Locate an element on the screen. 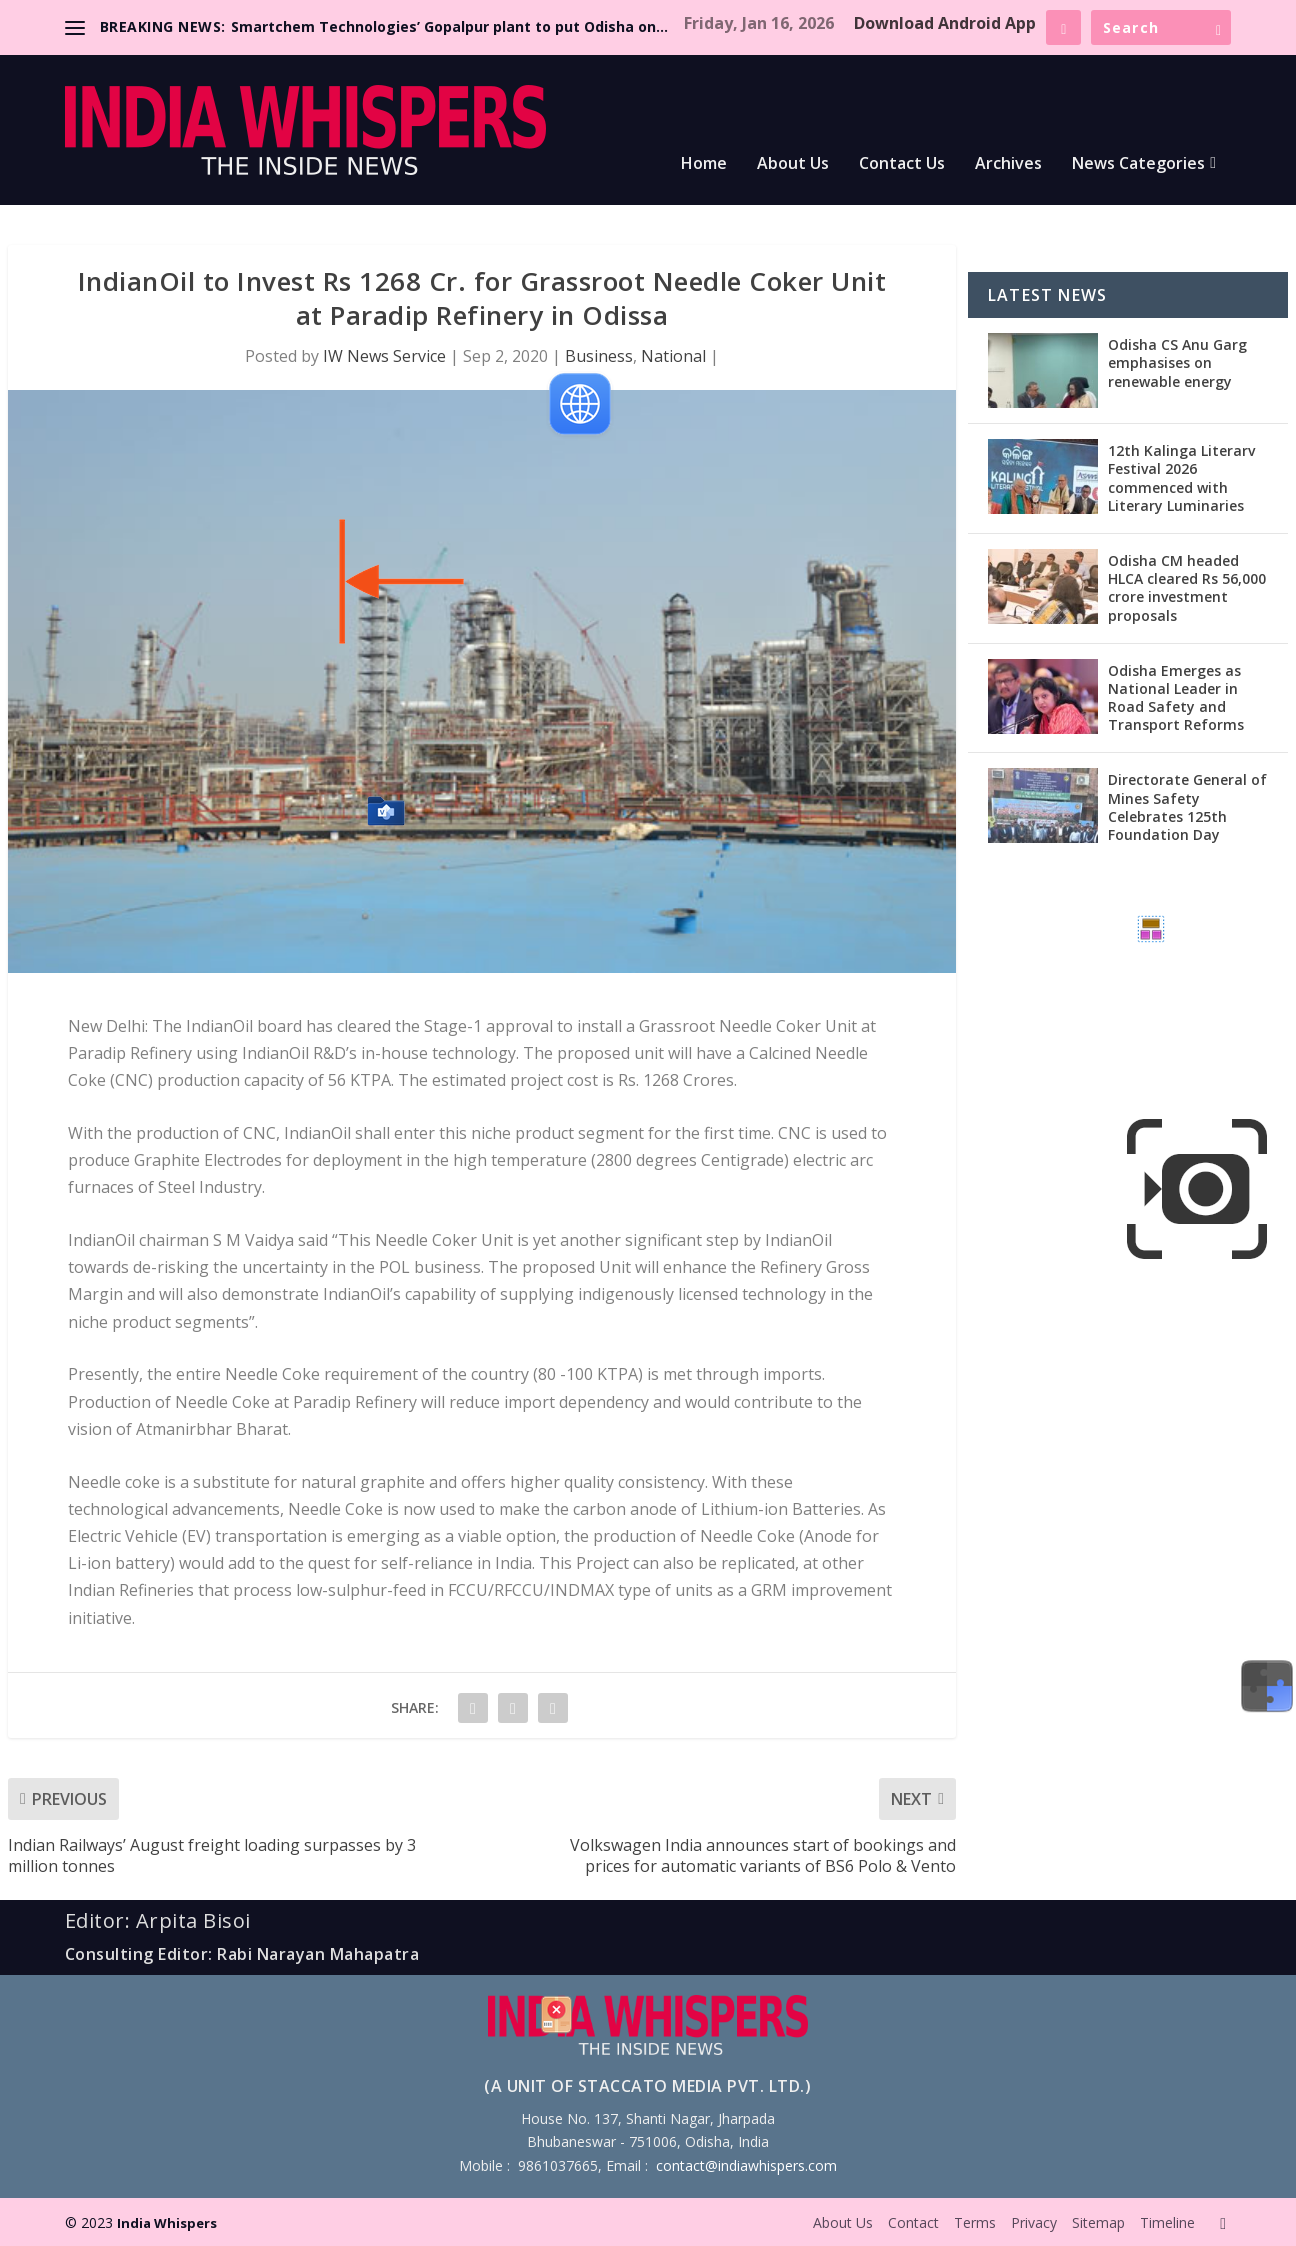 The width and height of the screenshot is (1296, 2246). open language & region settings is located at coordinates (580, 405).